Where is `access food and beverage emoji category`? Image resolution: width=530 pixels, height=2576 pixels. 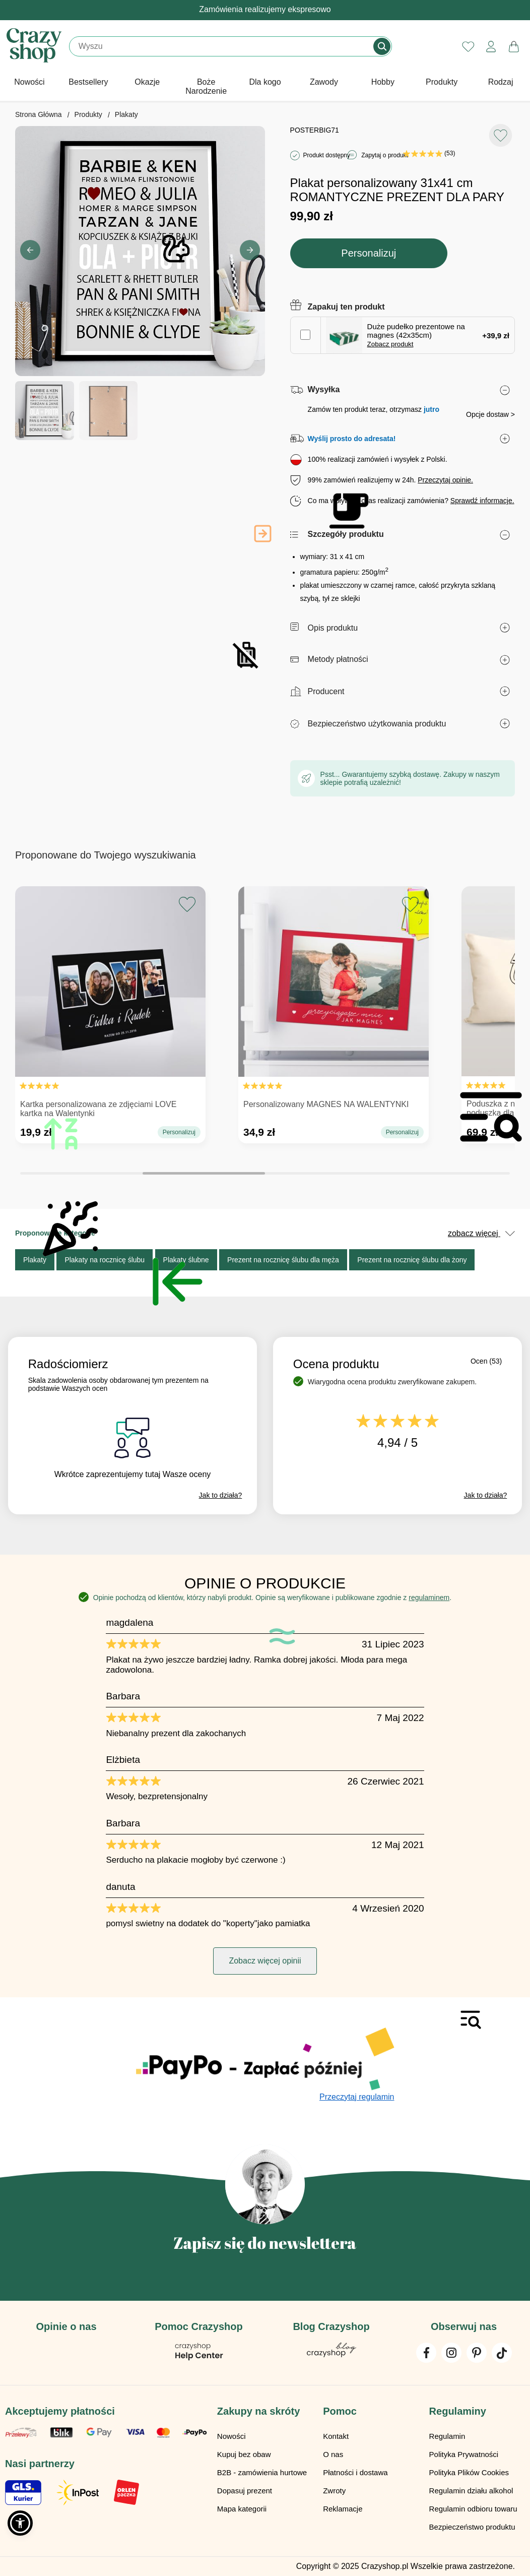
access food and beverage emoji category is located at coordinates (349, 511).